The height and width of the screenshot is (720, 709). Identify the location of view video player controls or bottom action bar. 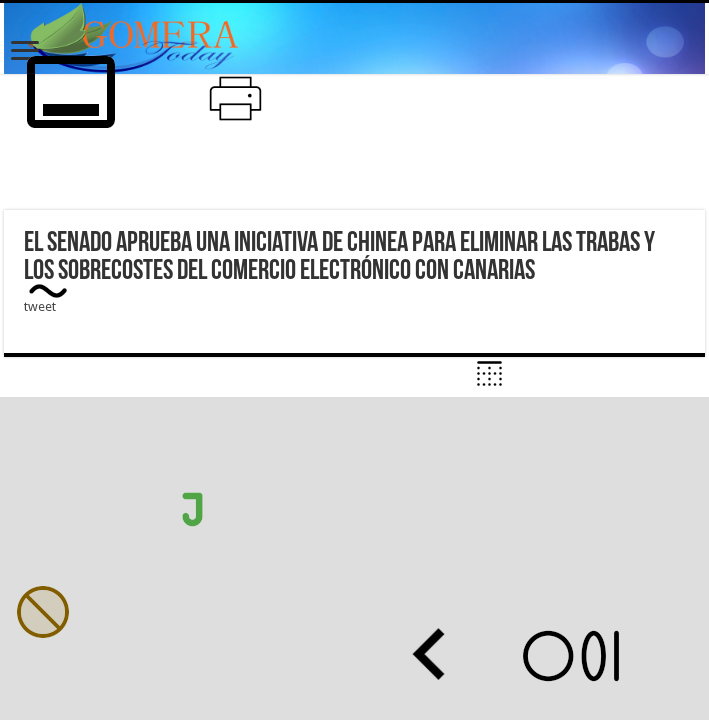
(71, 92).